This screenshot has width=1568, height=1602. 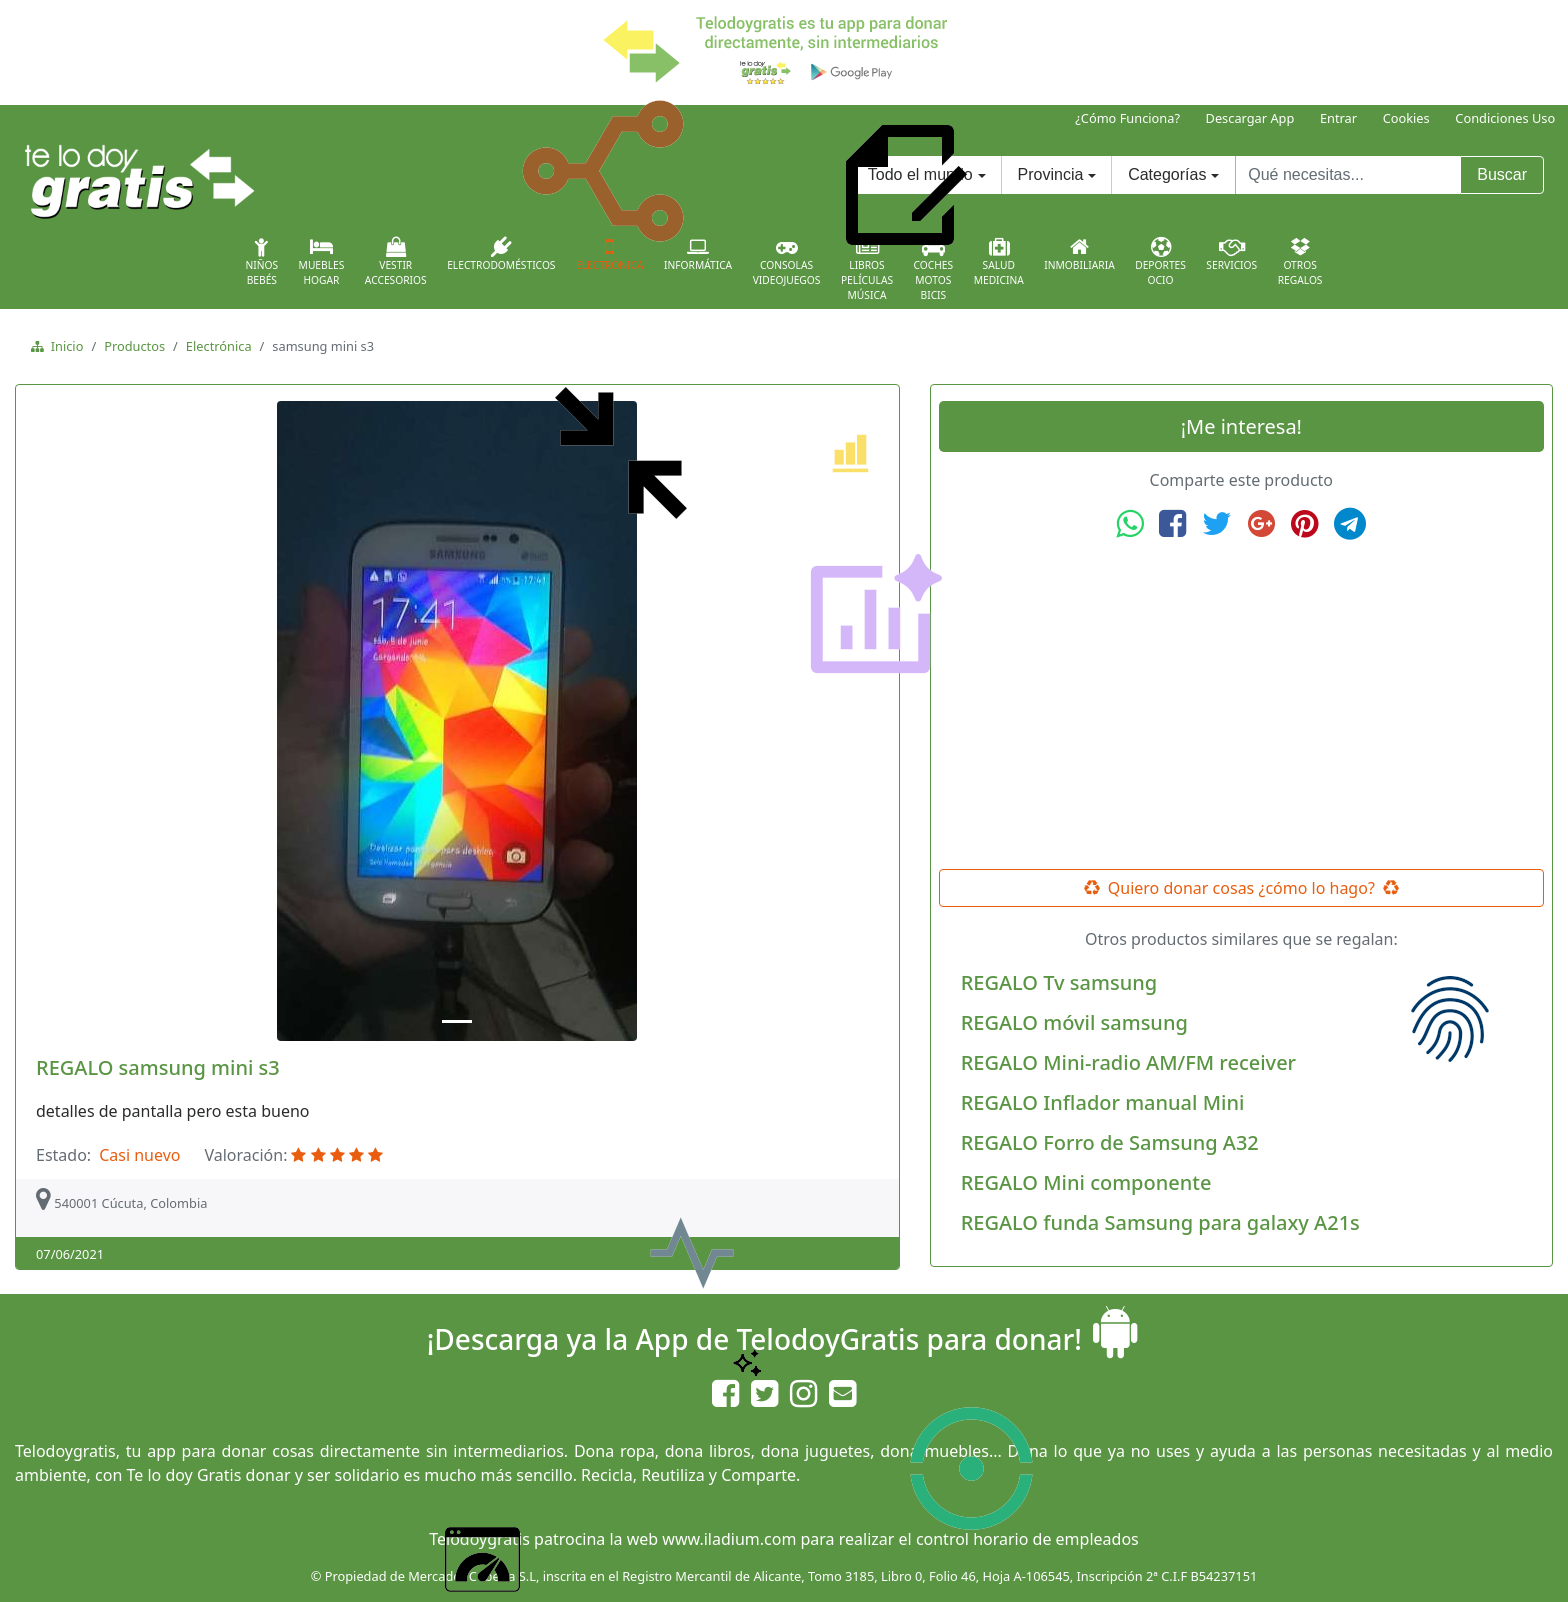 What do you see at coordinates (900, 185) in the screenshot?
I see `edit a document or file` at bounding box center [900, 185].